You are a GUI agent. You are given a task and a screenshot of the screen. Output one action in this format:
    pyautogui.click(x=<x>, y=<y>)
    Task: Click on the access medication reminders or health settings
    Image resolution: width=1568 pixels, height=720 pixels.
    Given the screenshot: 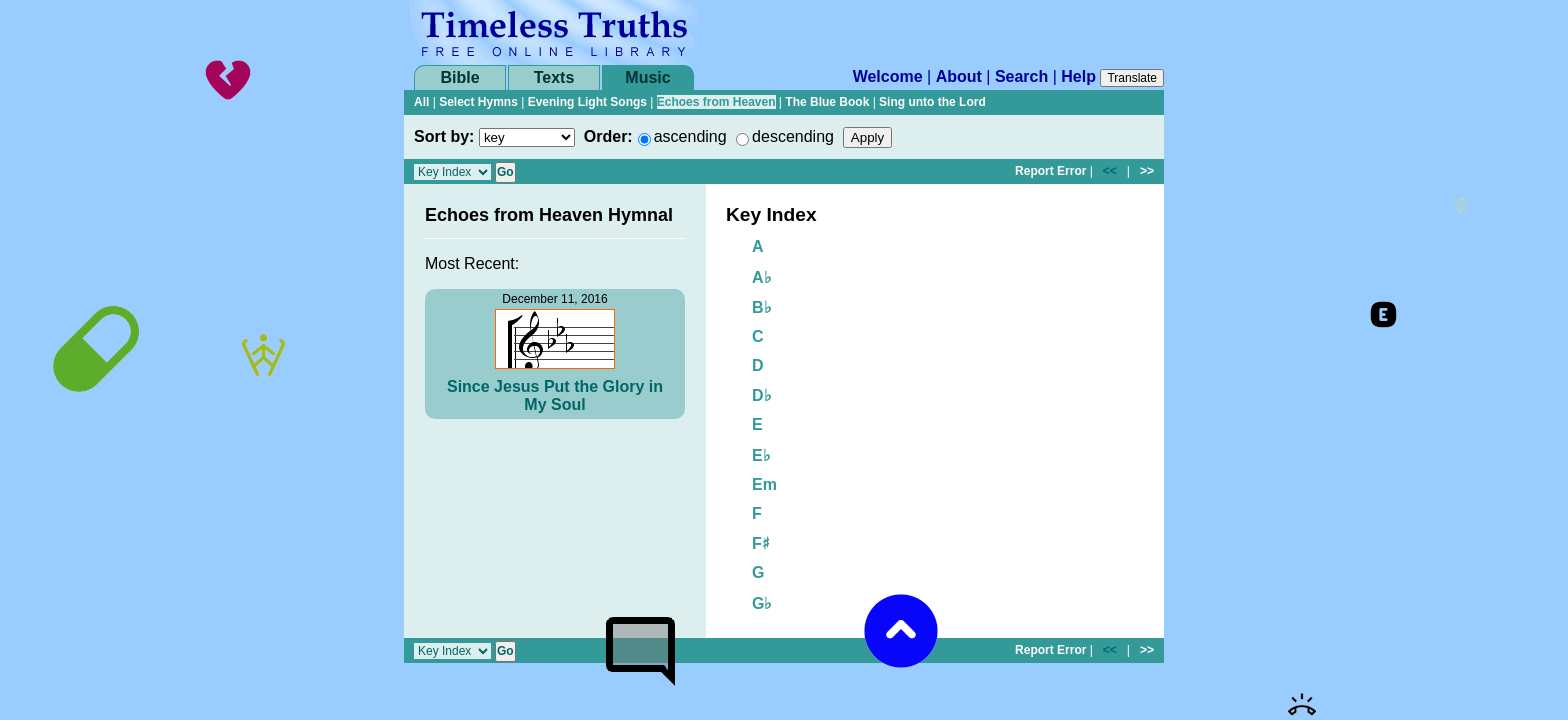 What is the action you would take?
    pyautogui.click(x=96, y=349)
    